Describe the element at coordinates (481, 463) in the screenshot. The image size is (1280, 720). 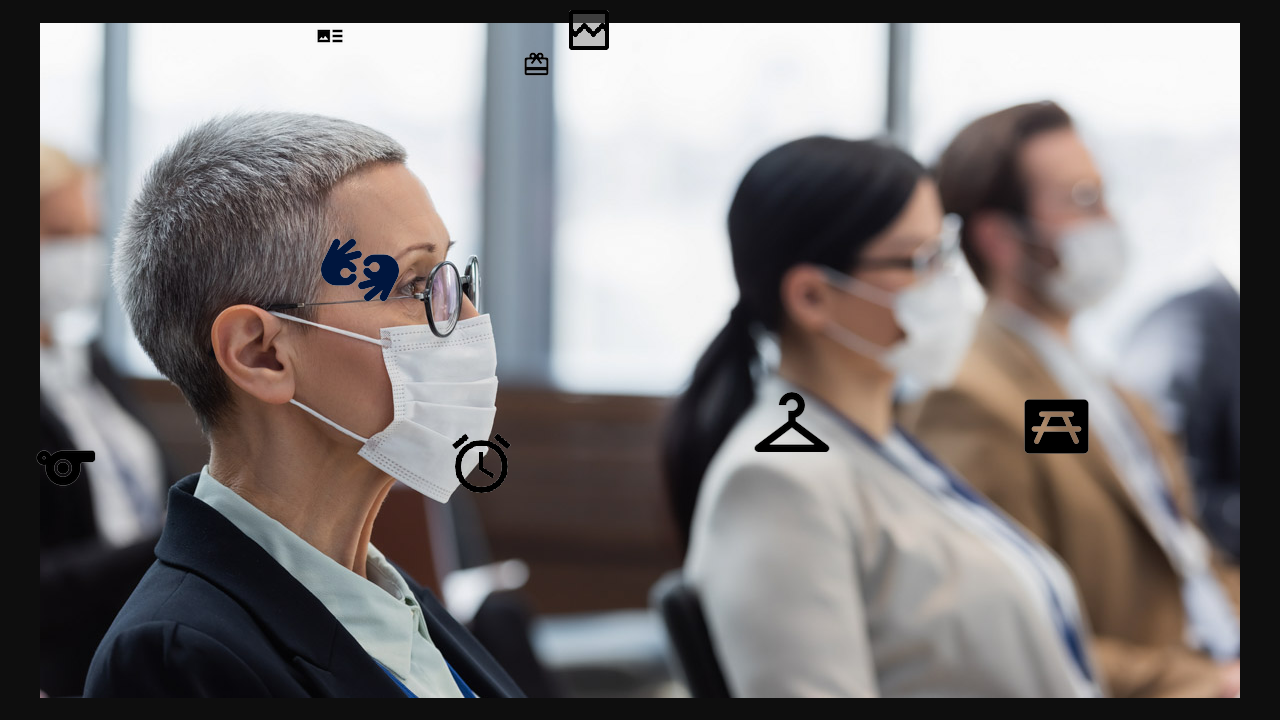
I see `view or manage alarms` at that location.